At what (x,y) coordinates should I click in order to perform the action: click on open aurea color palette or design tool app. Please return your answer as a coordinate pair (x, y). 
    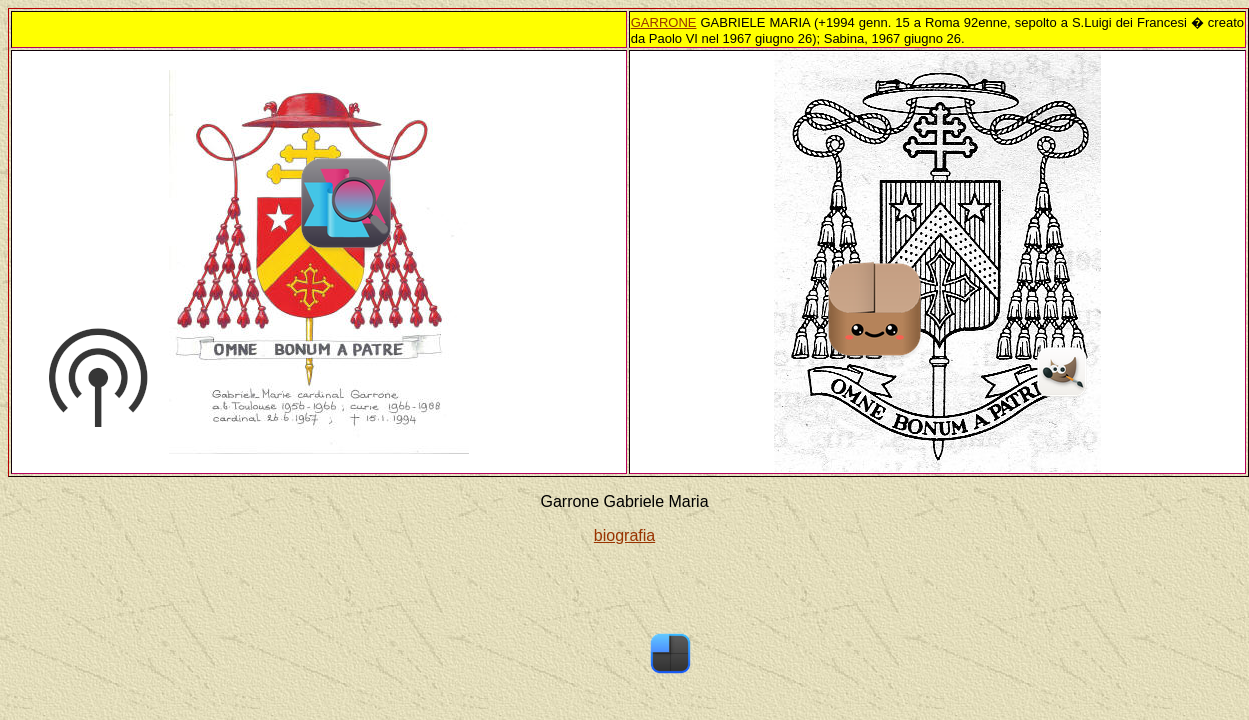
    Looking at the image, I should click on (346, 203).